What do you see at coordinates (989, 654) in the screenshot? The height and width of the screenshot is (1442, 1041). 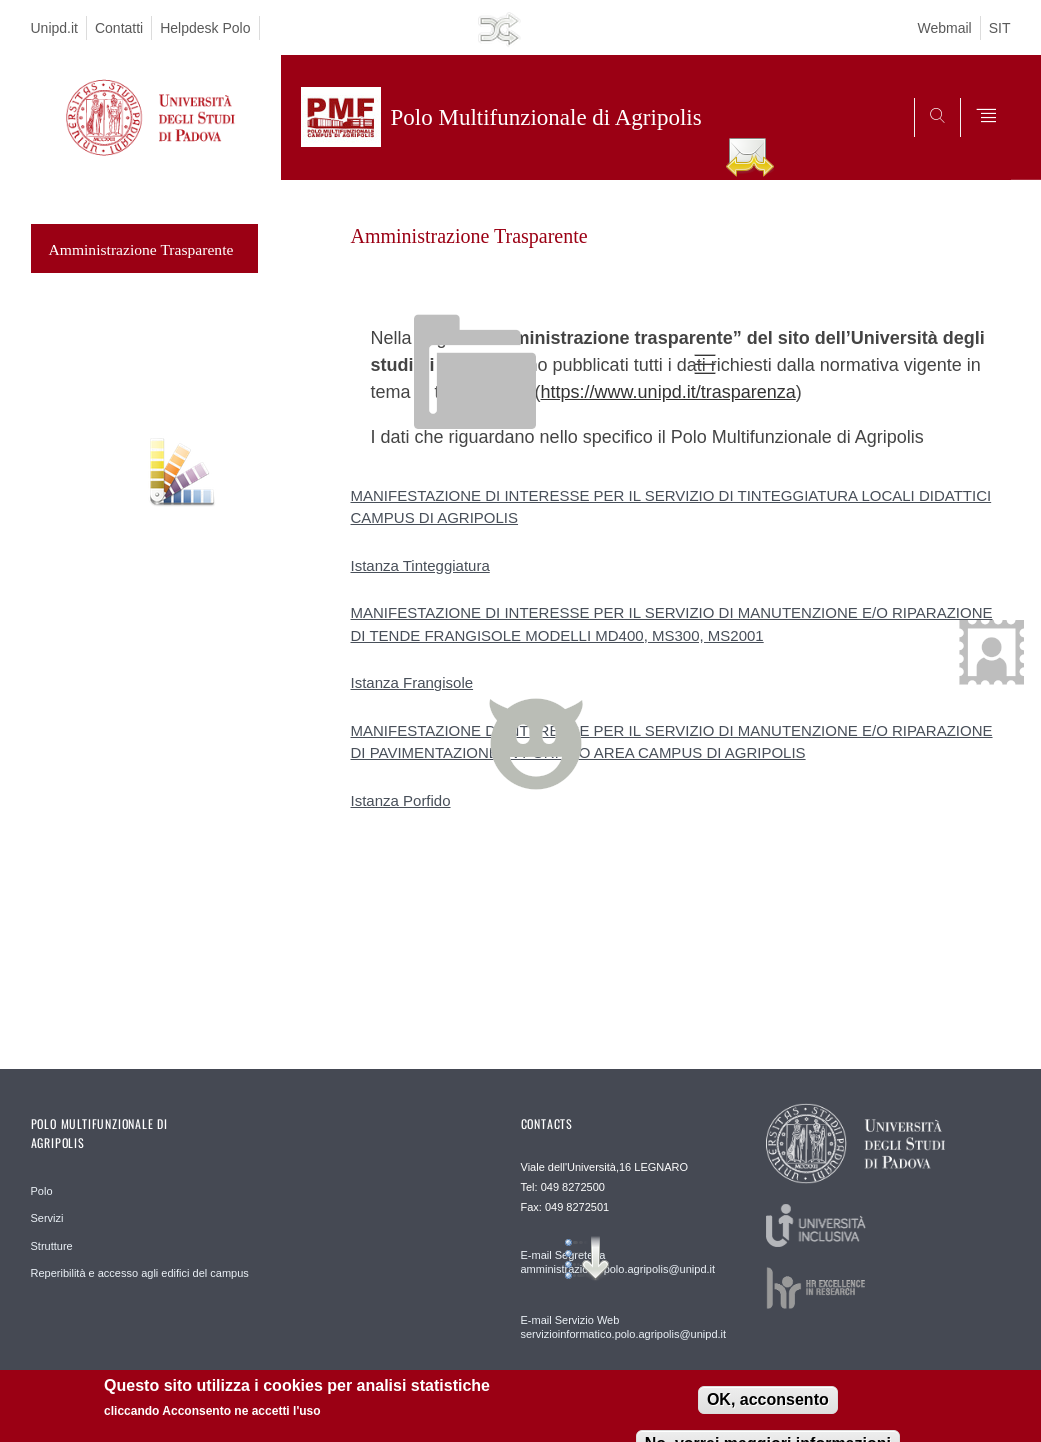 I see `send mail or compose a new message` at bounding box center [989, 654].